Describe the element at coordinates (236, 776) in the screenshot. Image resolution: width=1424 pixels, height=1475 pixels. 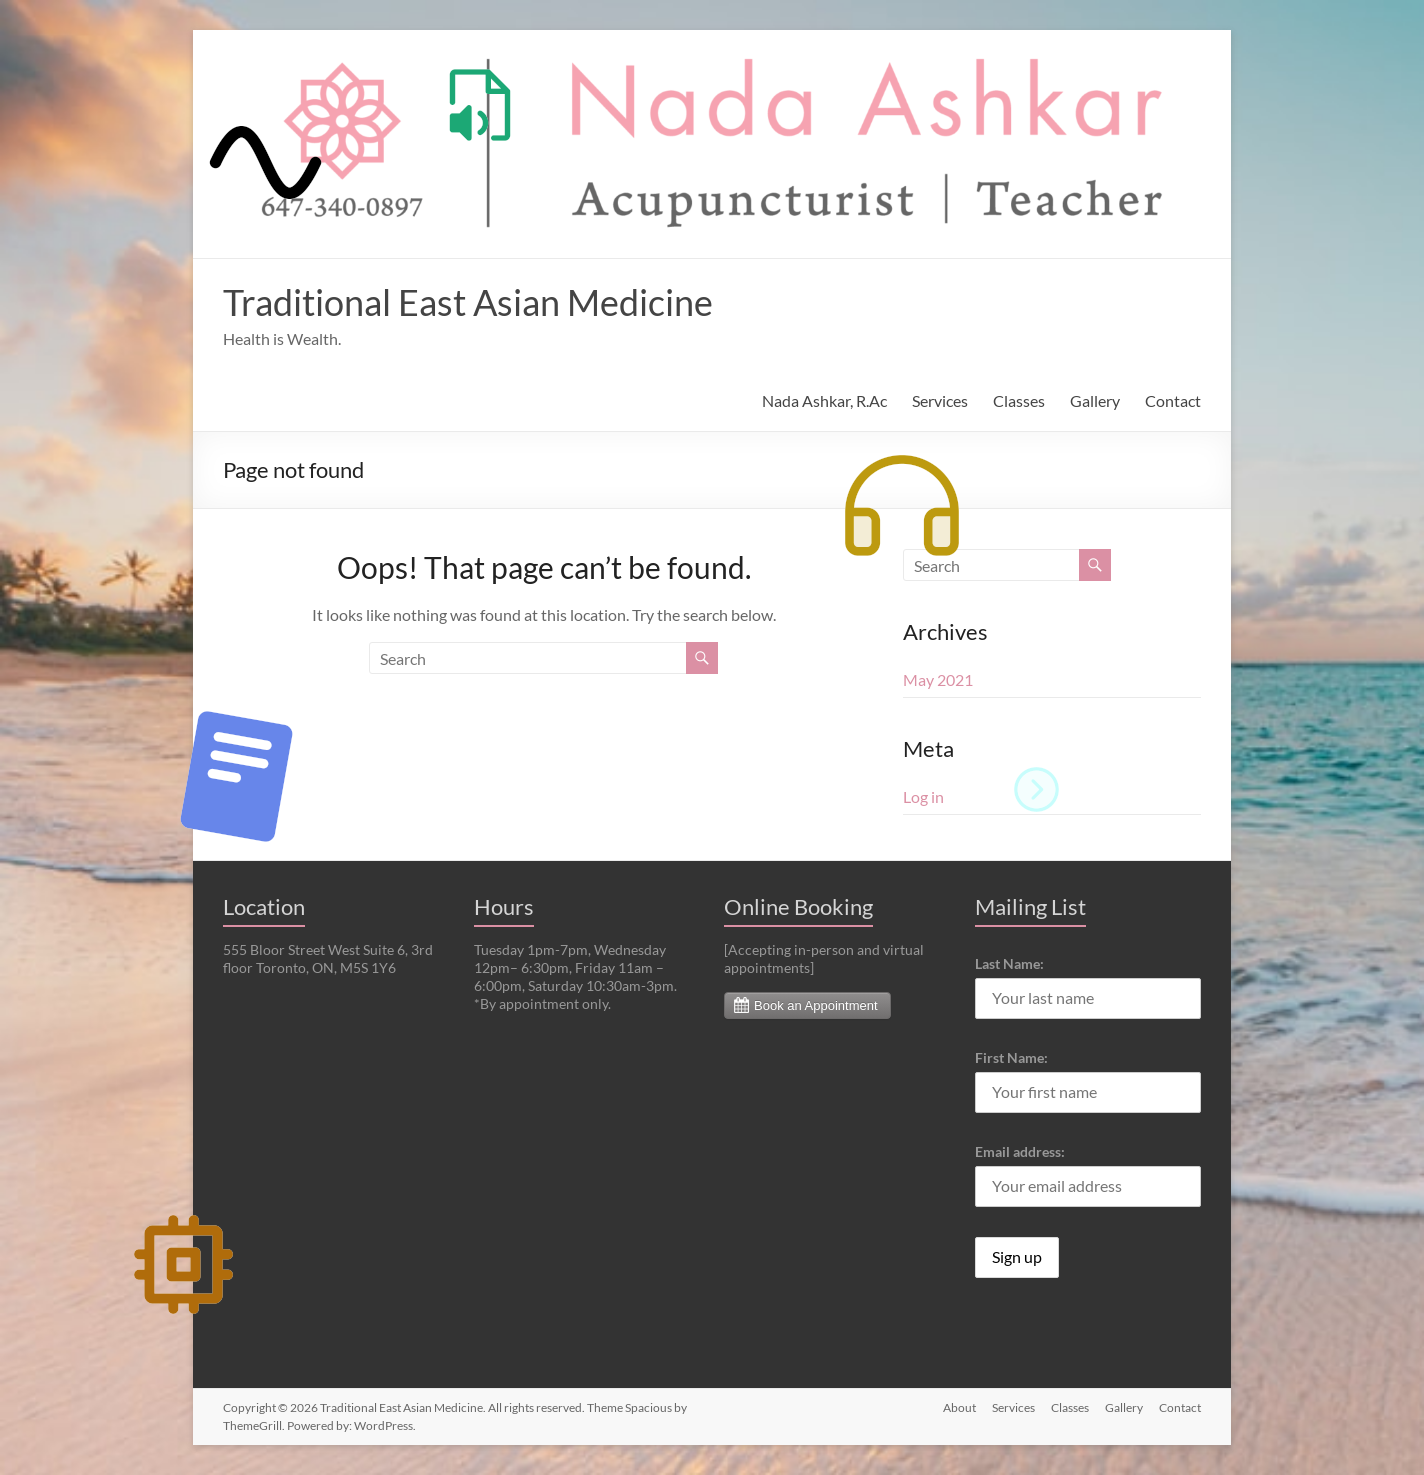
I see `view or access your resume/CV` at that location.